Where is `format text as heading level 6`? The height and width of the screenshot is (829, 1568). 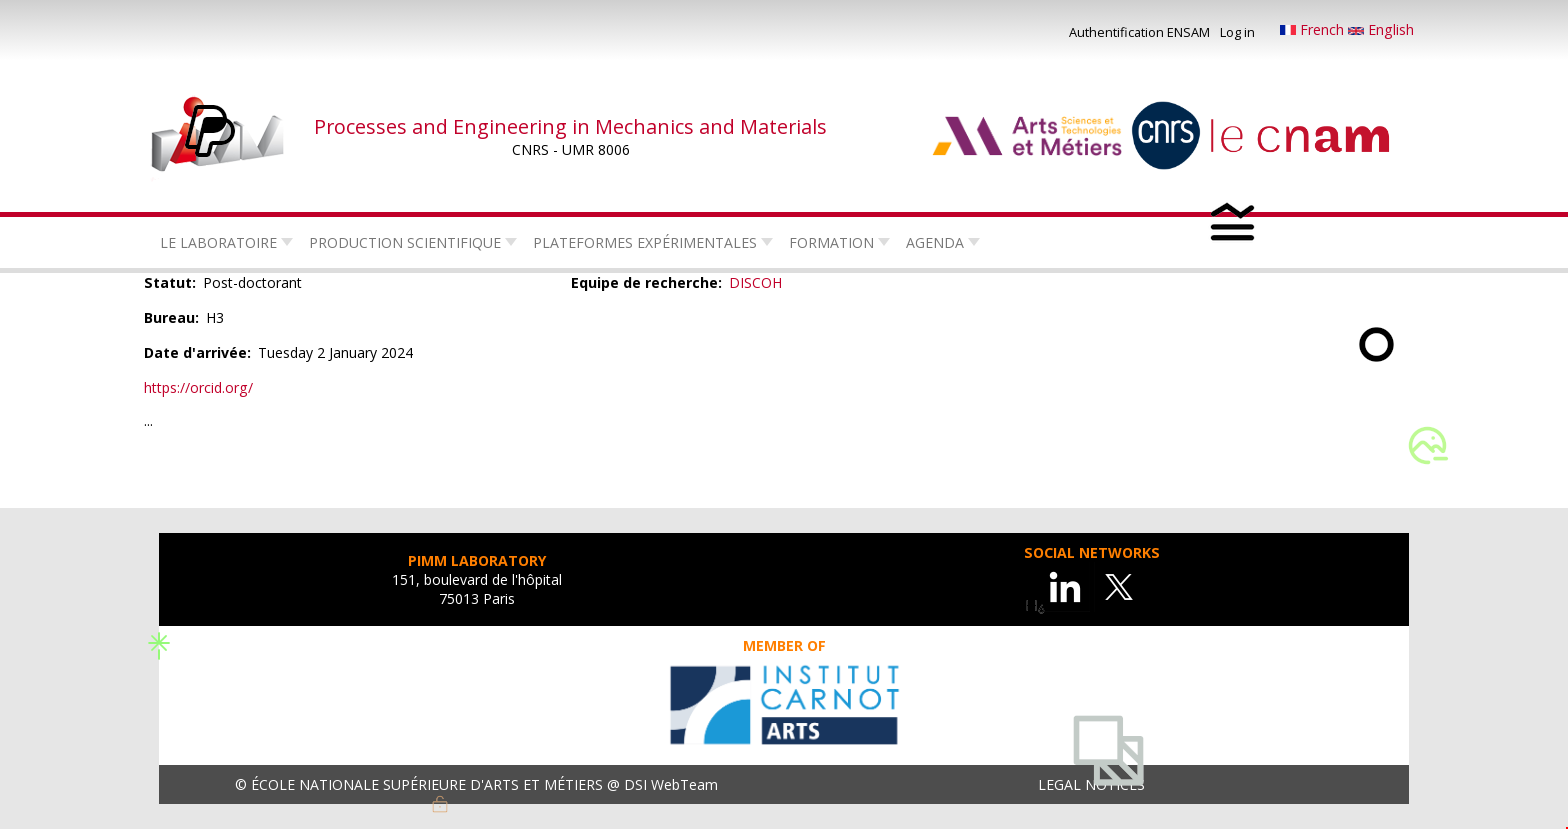
format text as heading level 6 is located at coordinates (1034, 606).